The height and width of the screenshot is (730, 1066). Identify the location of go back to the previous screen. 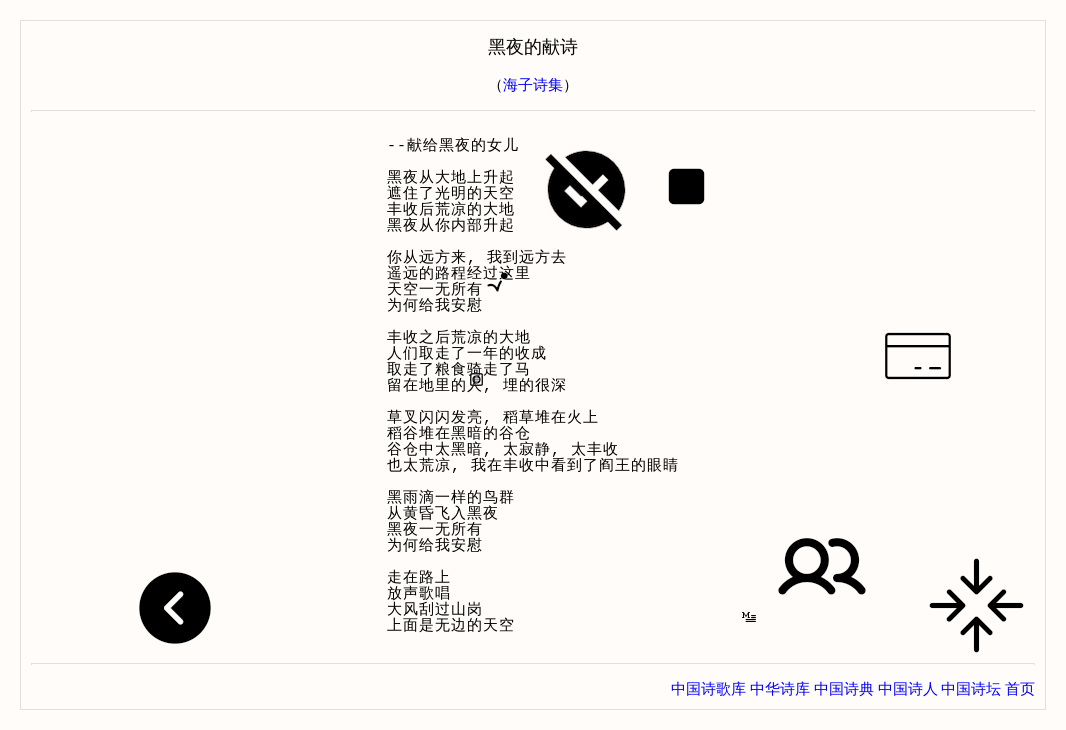
(175, 608).